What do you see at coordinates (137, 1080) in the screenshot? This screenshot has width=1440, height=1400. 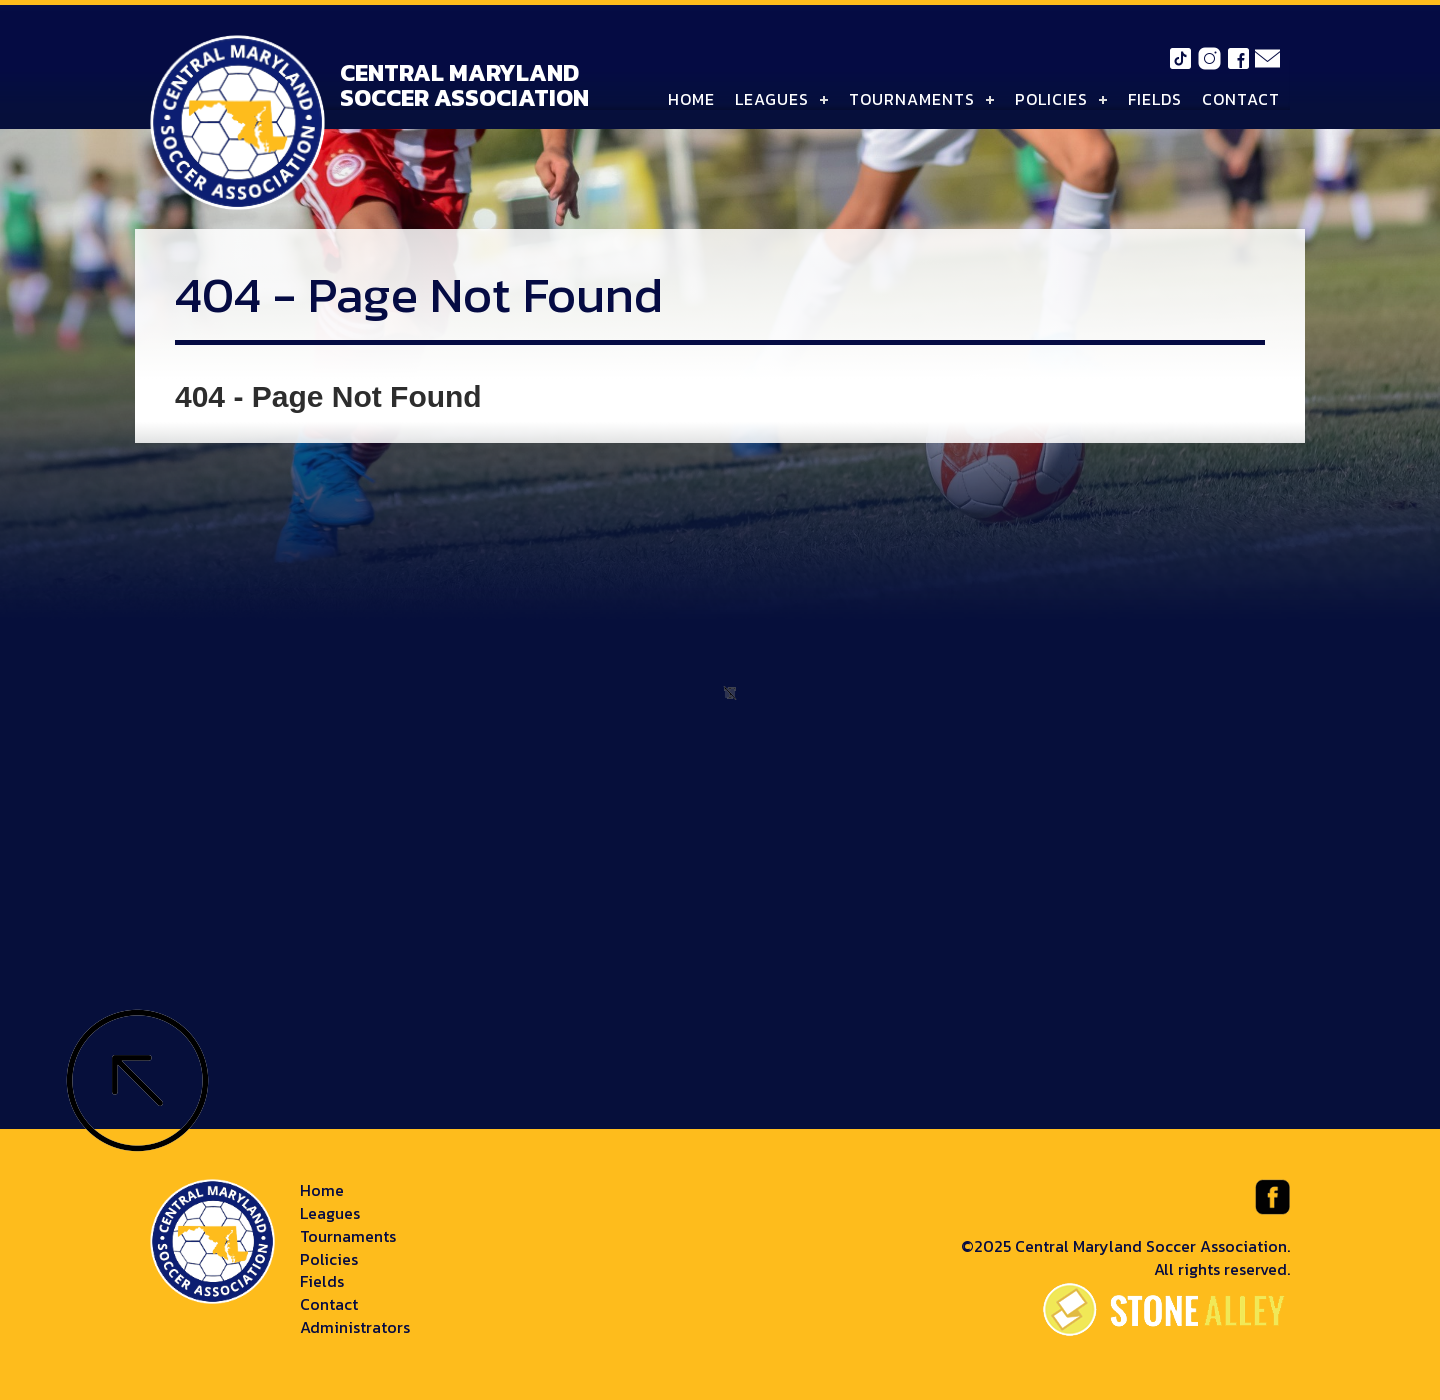 I see `navigate back to previous screen` at bounding box center [137, 1080].